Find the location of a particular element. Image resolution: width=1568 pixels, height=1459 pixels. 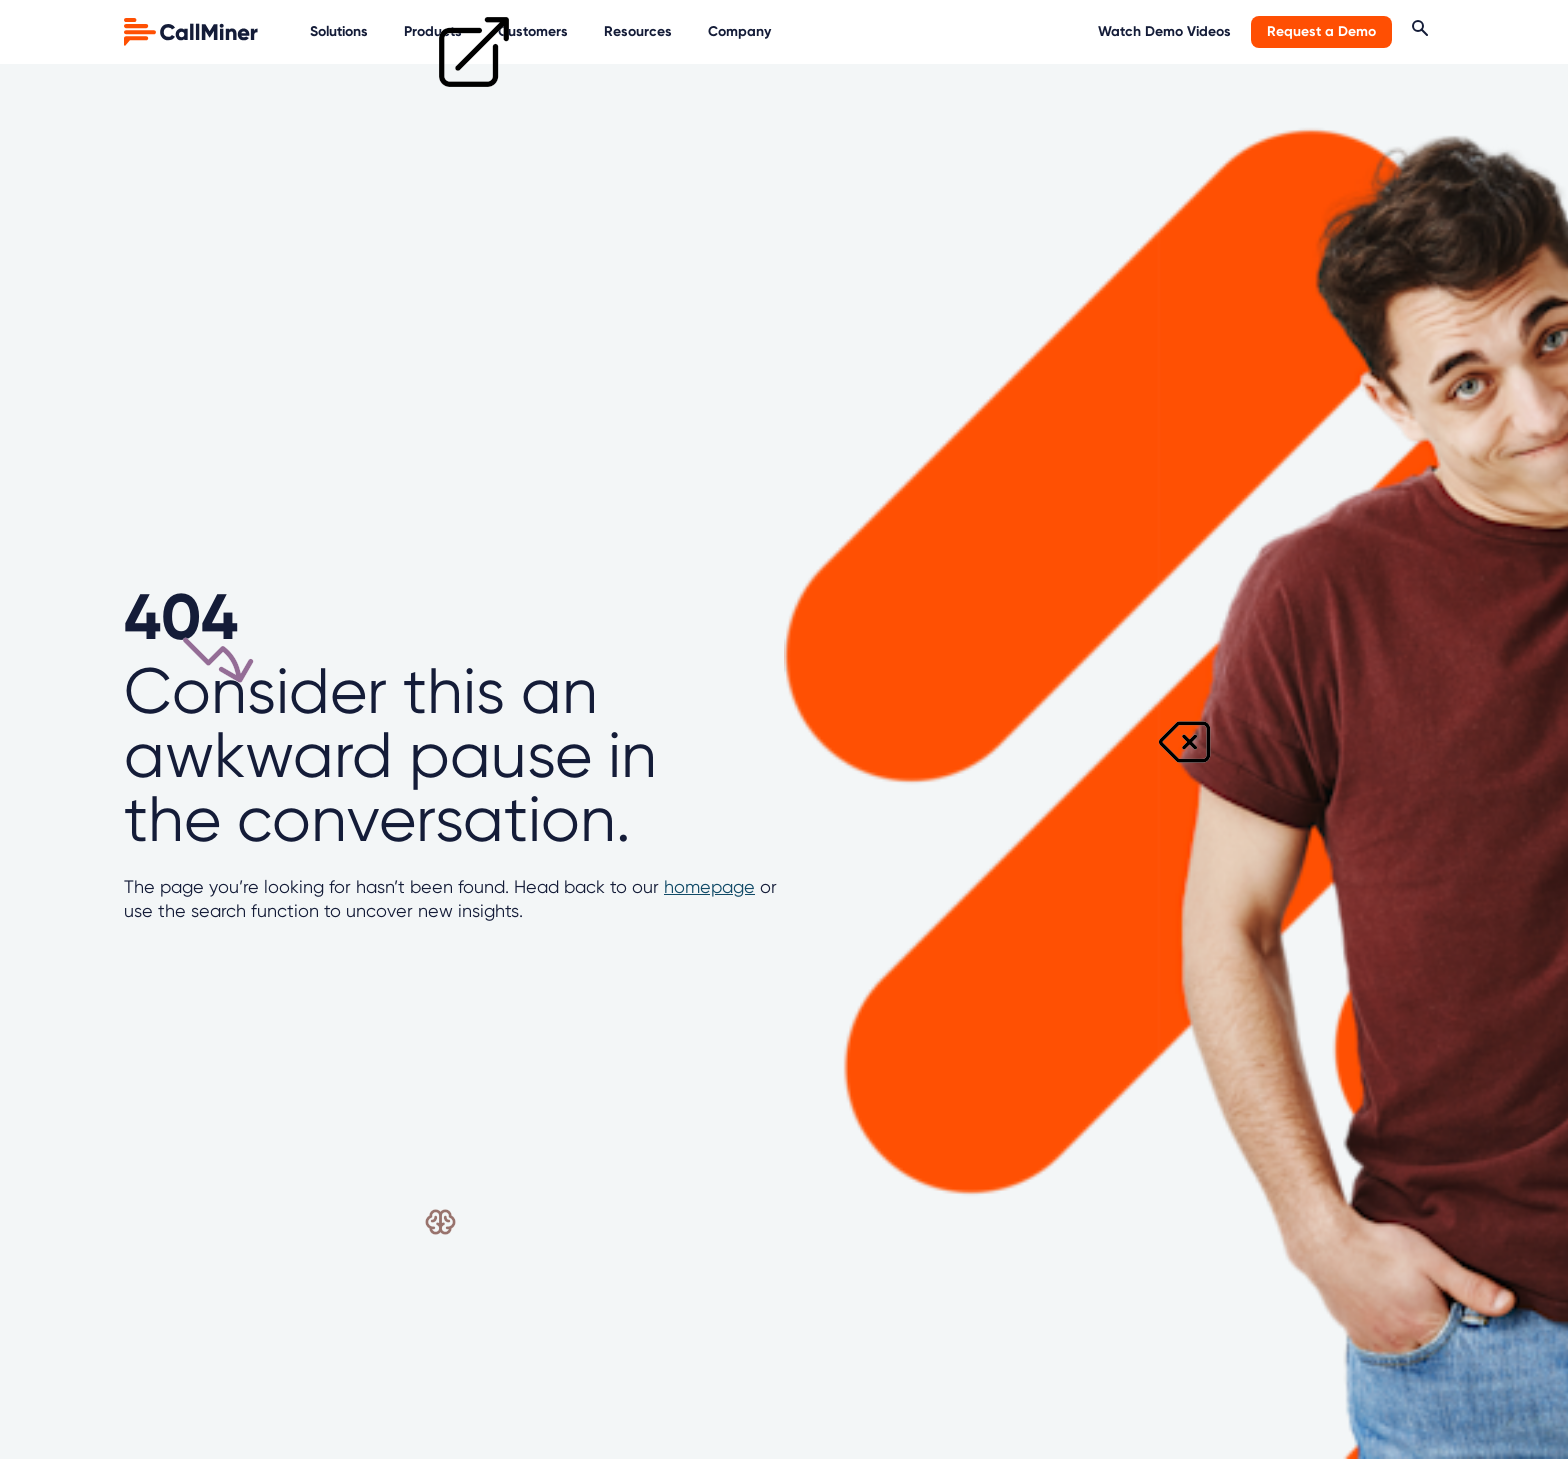

delete the previous character is located at coordinates (1184, 742).